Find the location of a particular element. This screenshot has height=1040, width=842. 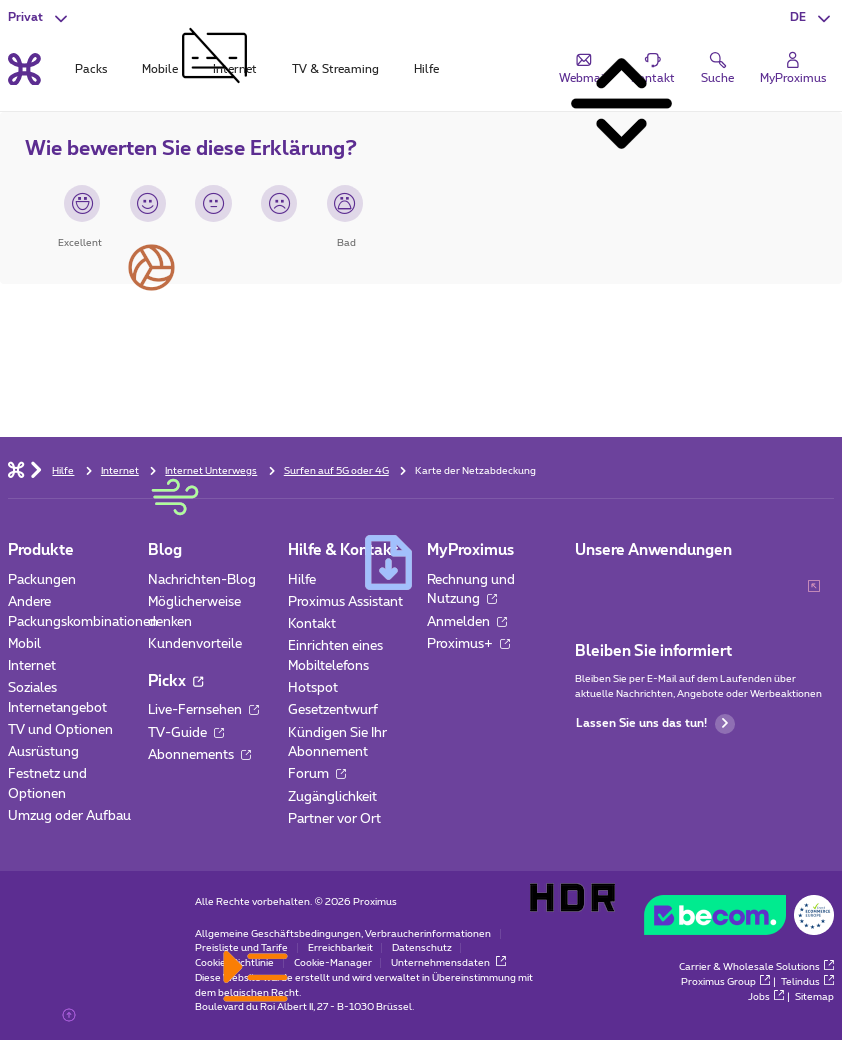

navigate to previous or parent section is located at coordinates (814, 586).